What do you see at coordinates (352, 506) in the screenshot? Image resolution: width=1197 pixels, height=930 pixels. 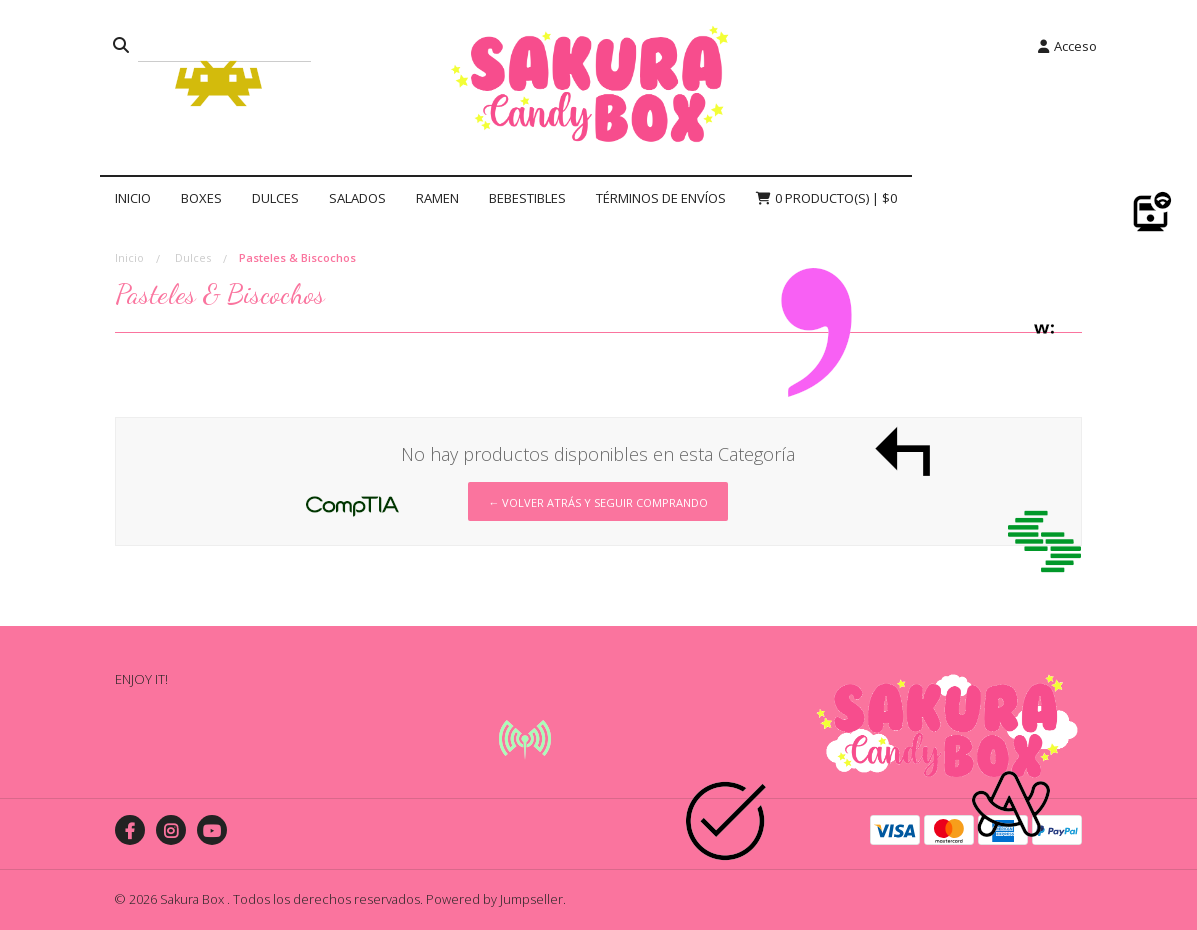 I see `CompTIA official logo` at bounding box center [352, 506].